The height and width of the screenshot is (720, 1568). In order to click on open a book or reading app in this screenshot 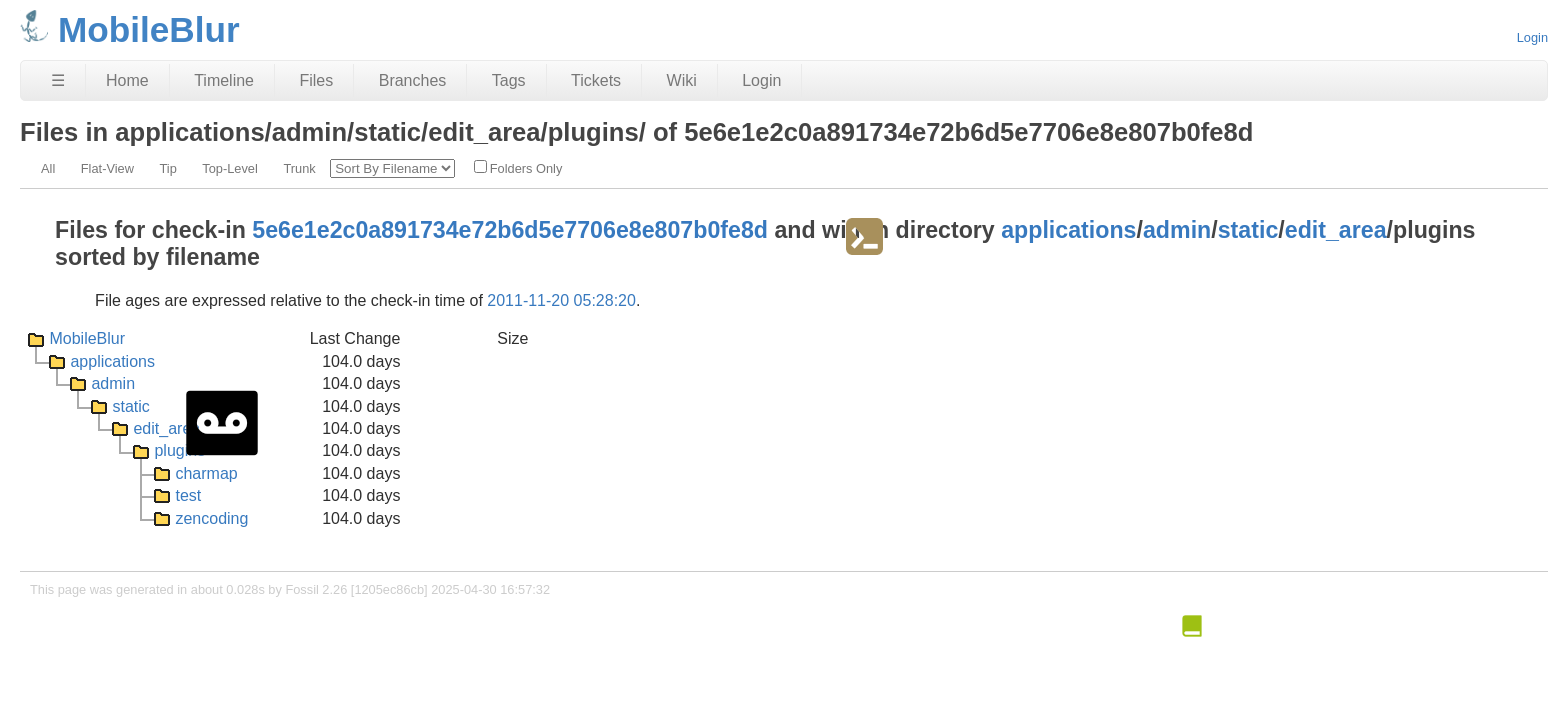, I will do `click(1192, 626)`.